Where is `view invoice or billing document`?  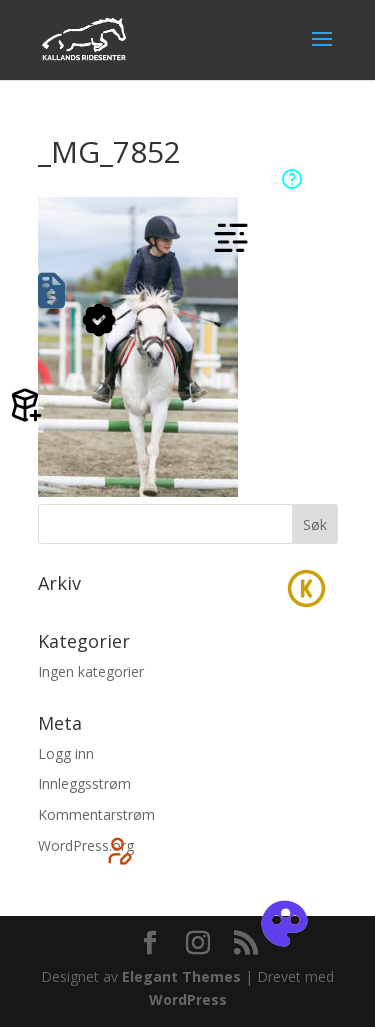
view invoice or billing document is located at coordinates (51, 290).